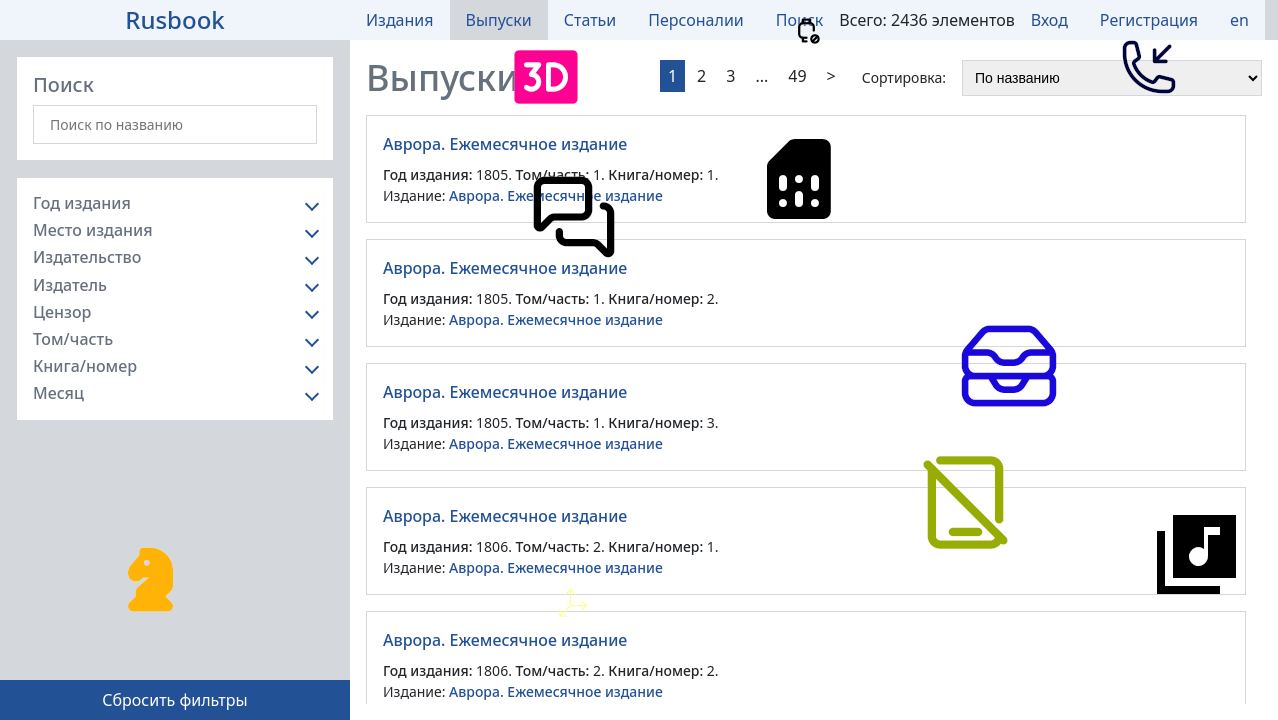 This screenshot has width=1278, height=720. I want to click on access your music library, so click(1196, 554).